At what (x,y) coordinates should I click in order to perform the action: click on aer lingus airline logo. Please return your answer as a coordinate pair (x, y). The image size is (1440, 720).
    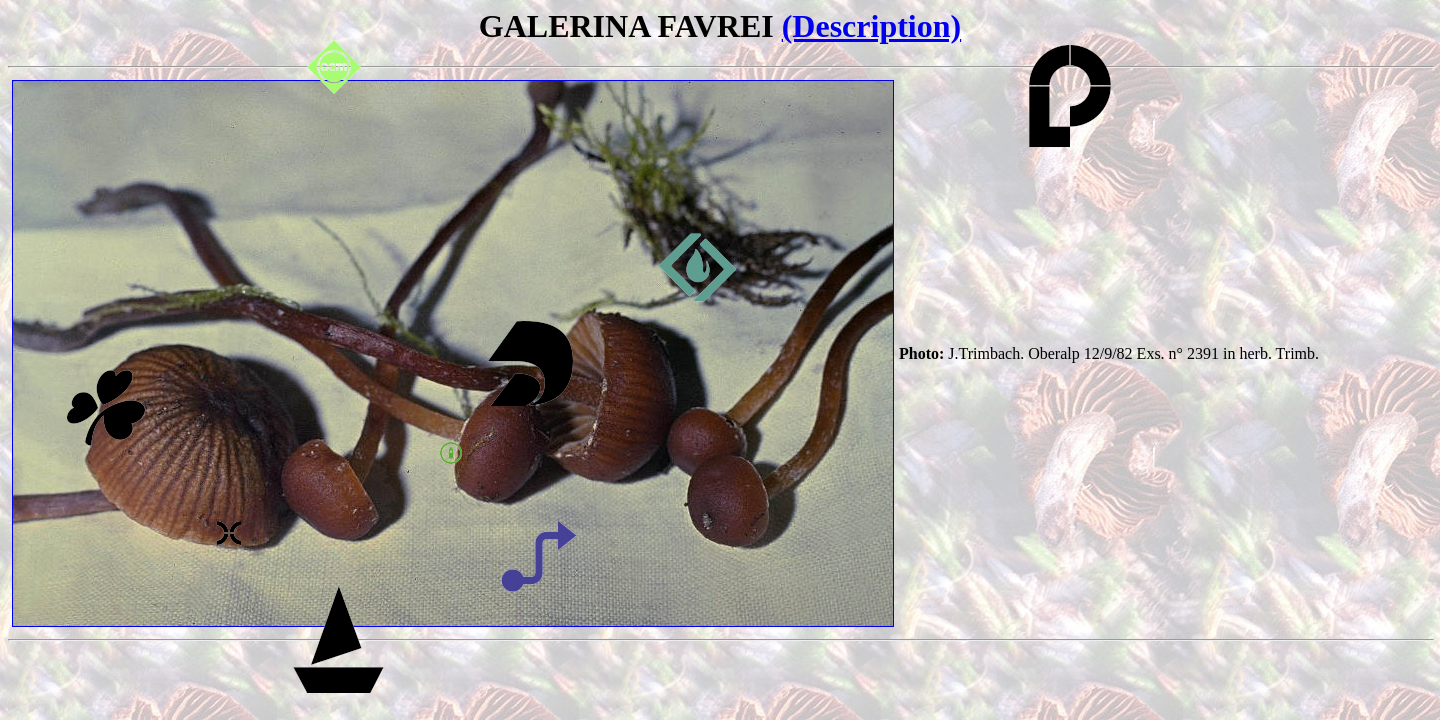
    Looking at the image, I should click on (106, 408).